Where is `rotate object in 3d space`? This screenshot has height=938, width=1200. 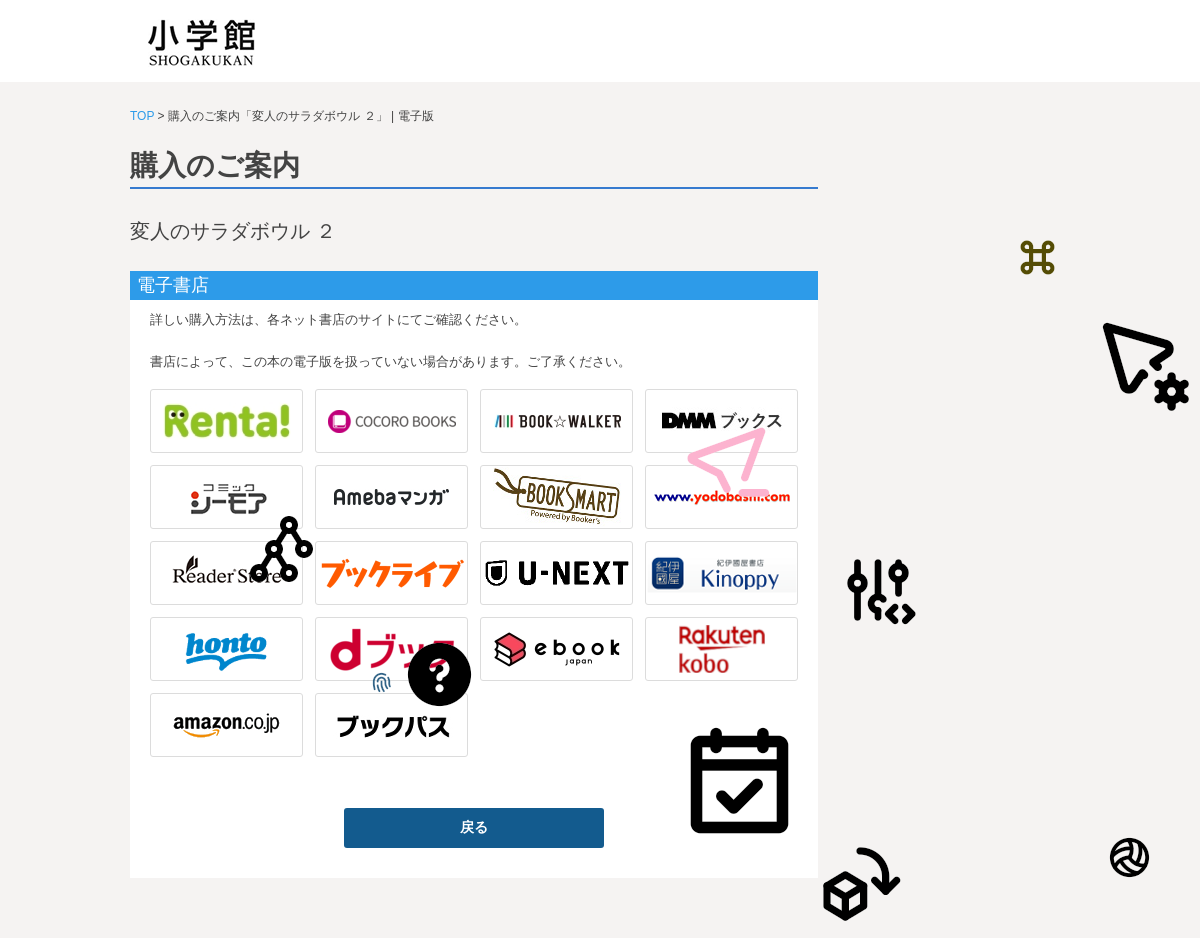 rotate object in 3d space is located at coordinates (860, 884).